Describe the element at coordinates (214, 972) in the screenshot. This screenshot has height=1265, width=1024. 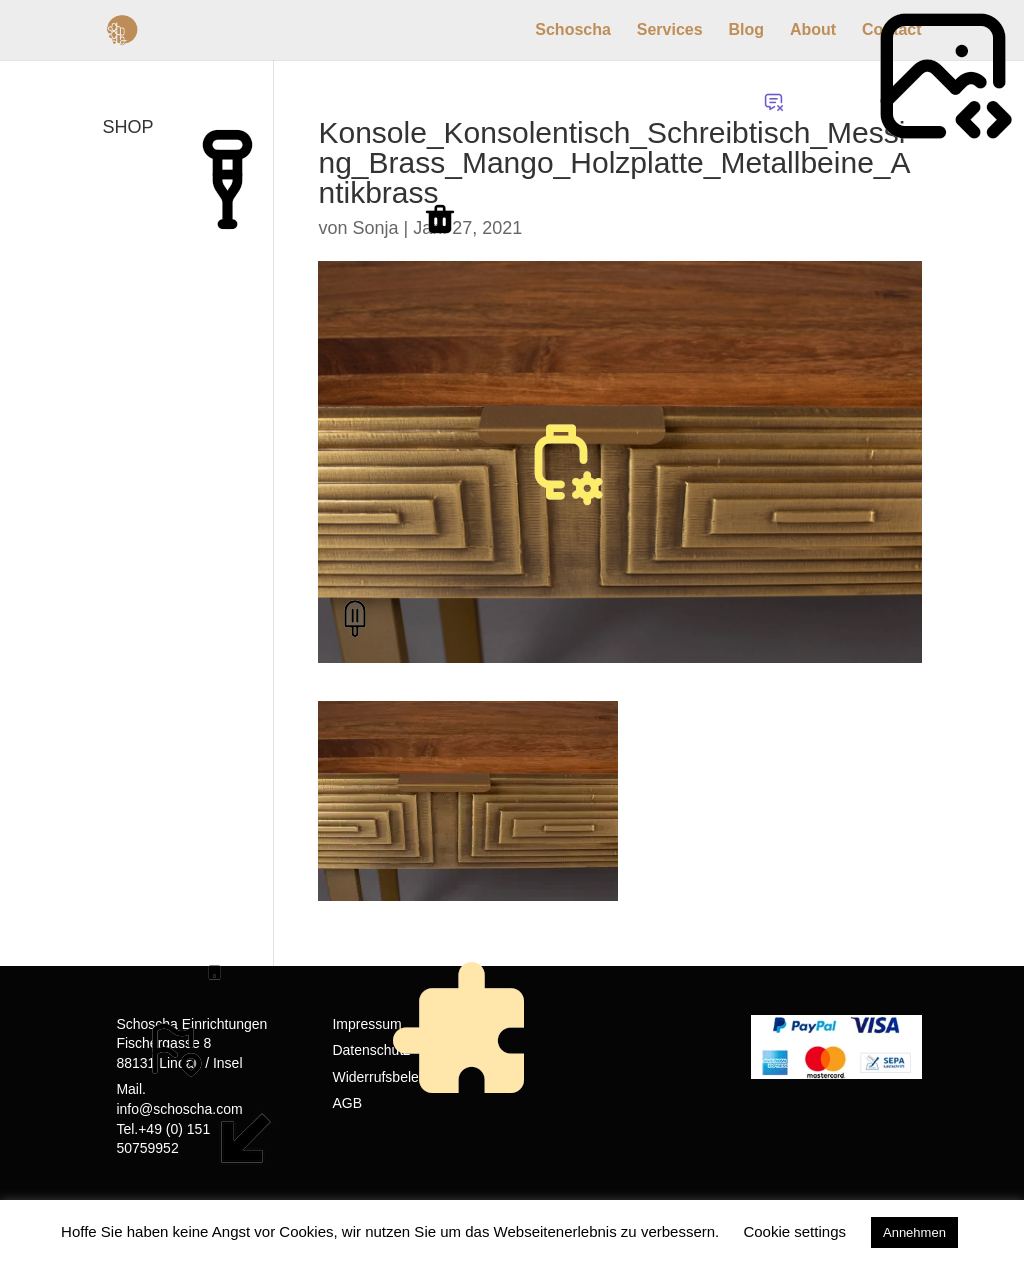
I see `access tablet device settings` at that location.